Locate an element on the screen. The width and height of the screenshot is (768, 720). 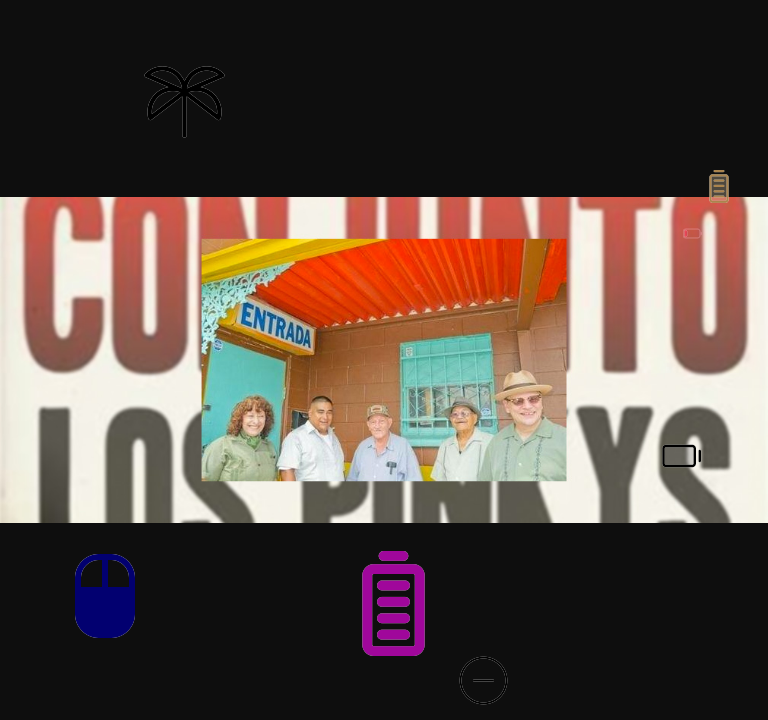
access vacation or travel mode is located at coordinates (184, 100).